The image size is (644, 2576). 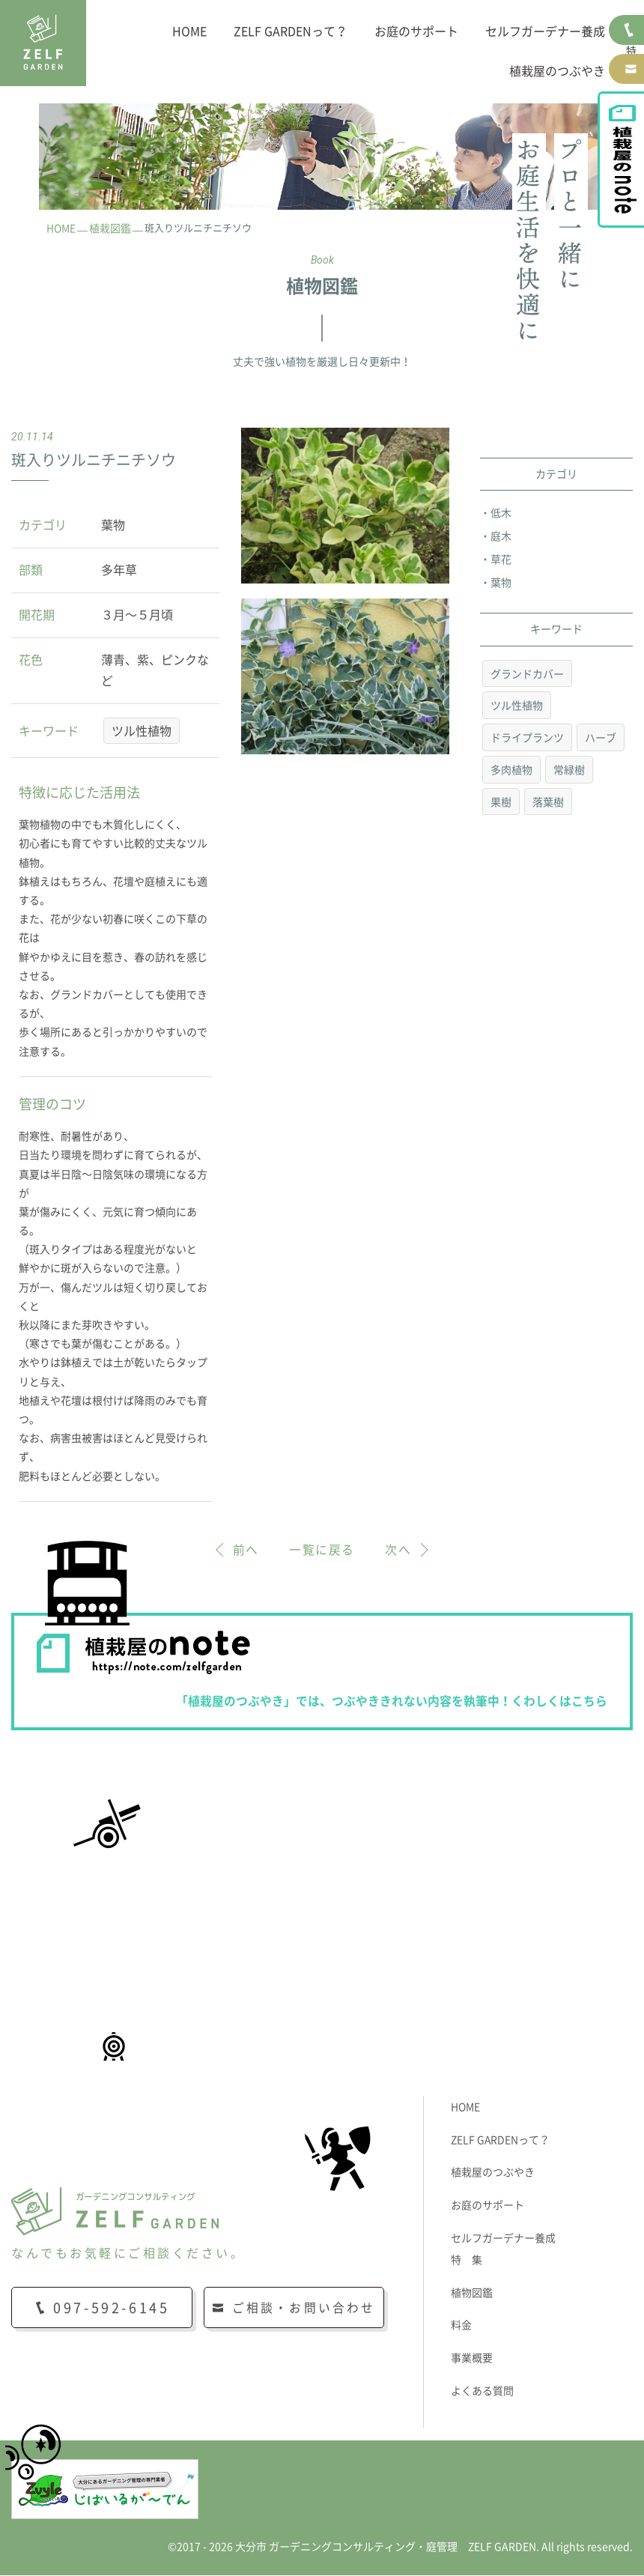 I want to click on view goals or objectives, so click(x=114, y=2046).